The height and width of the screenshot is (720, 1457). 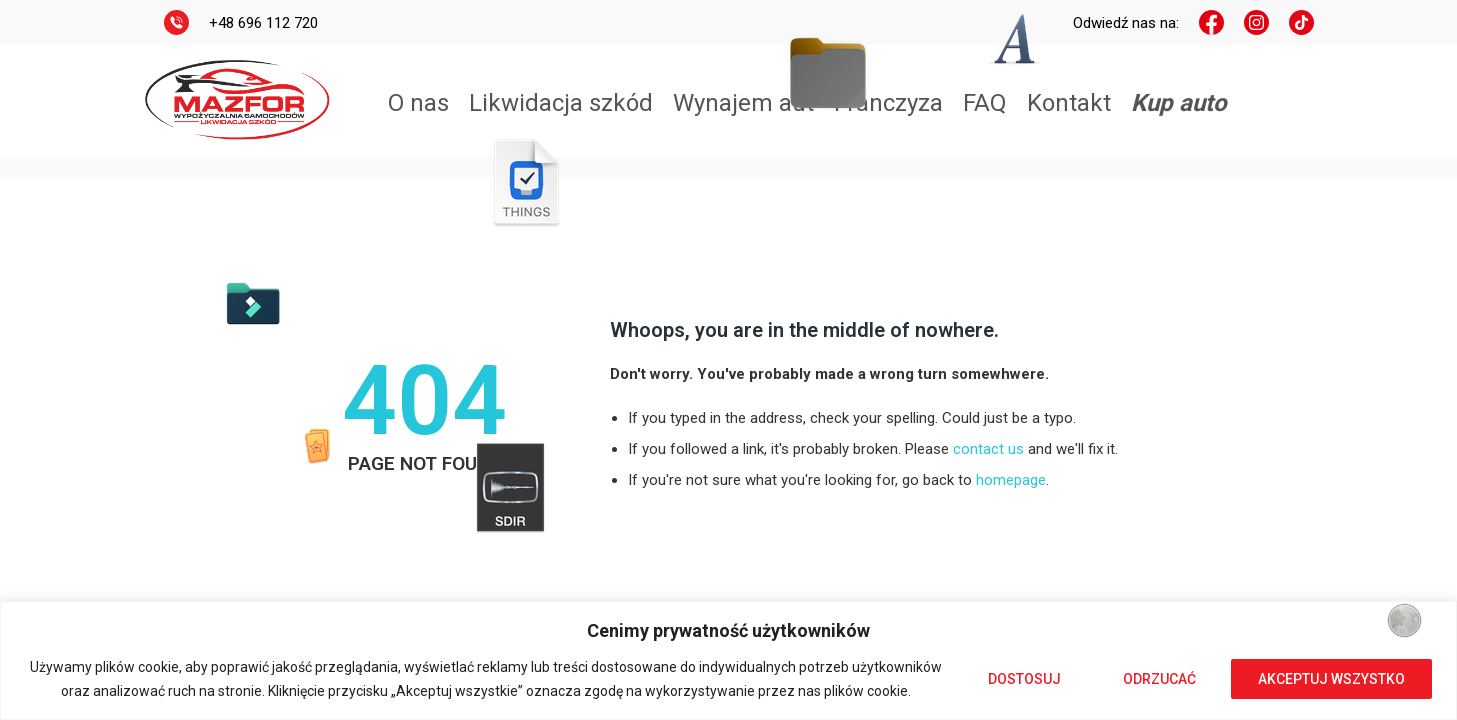 I want to click on open folder to view contents, so click(x=828, y=73).